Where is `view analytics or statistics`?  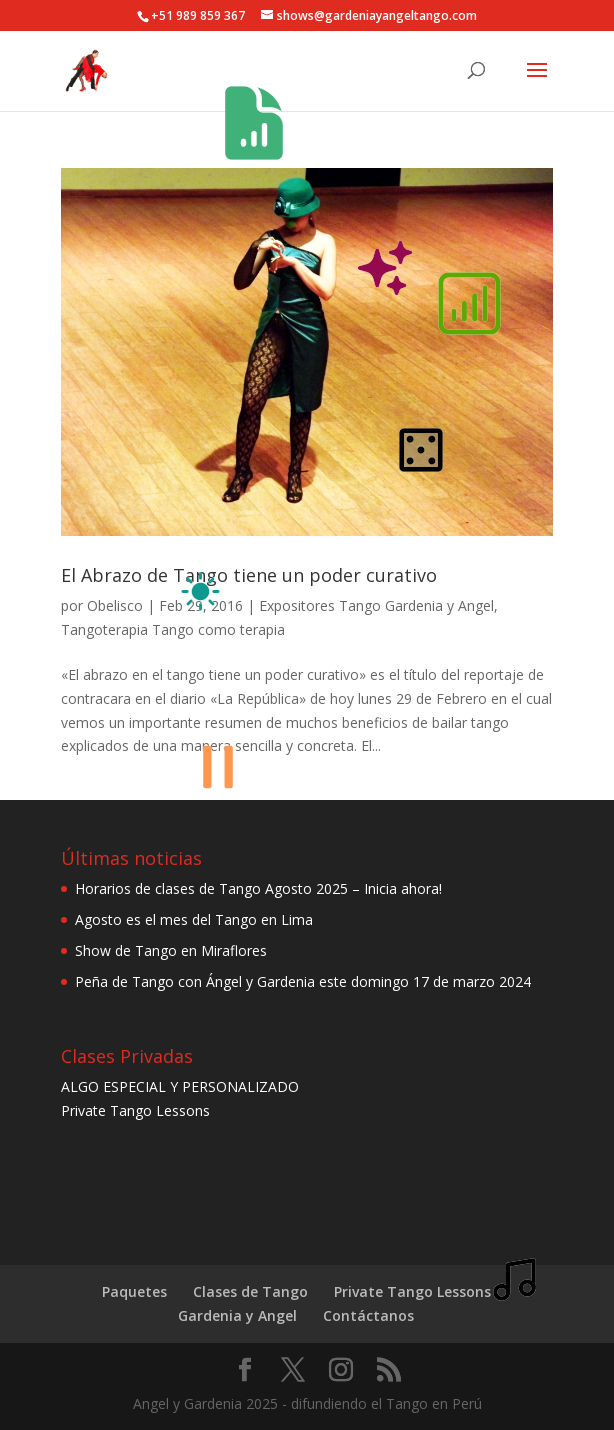 view analytics or statistics is located at coordinates (469, 303).